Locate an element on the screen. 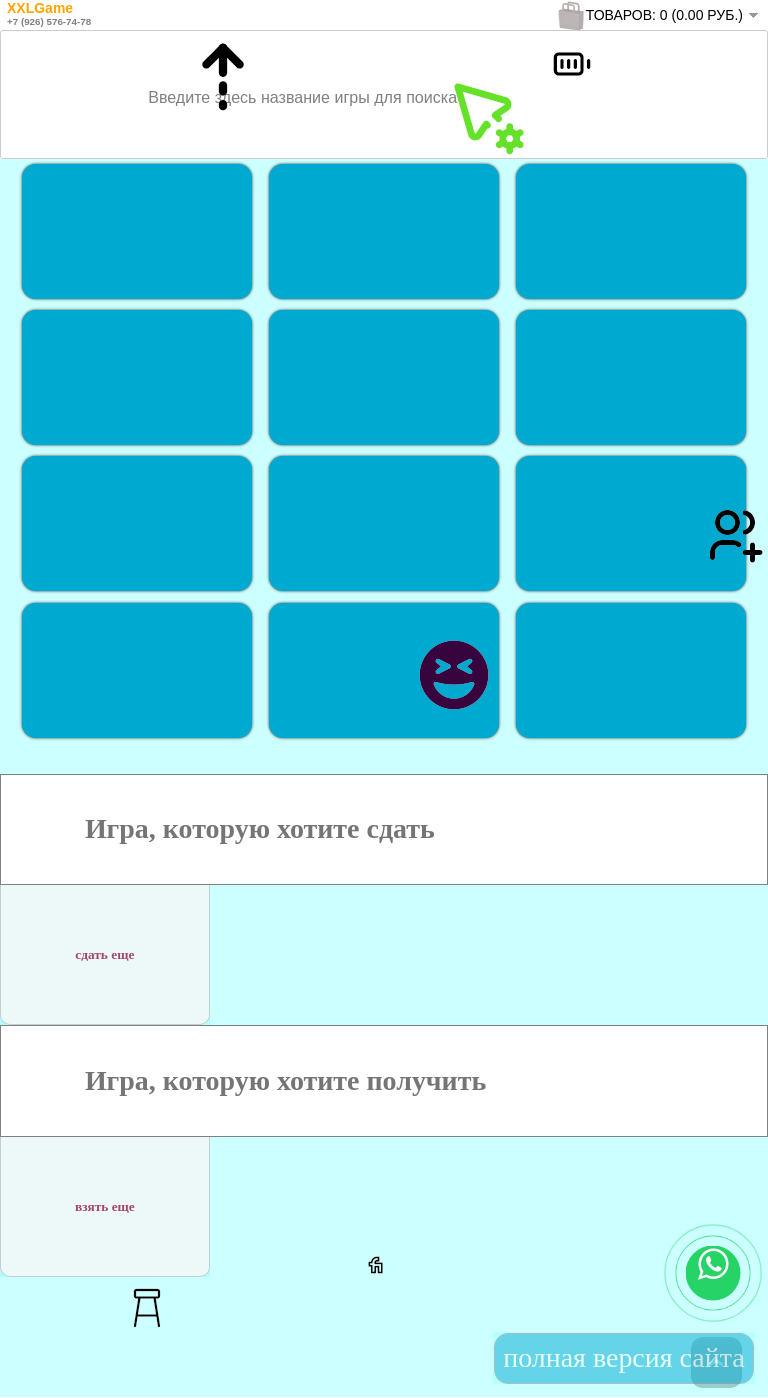 This screenshot has height=1398, width=768. browse furniture or seating options is located at coordinates (147, 1308).